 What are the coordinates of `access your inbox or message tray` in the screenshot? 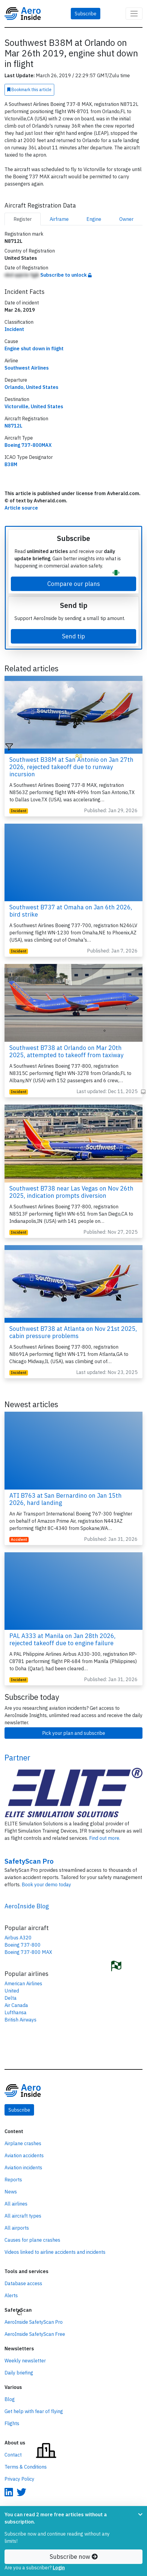 It's located at (143, 1092).